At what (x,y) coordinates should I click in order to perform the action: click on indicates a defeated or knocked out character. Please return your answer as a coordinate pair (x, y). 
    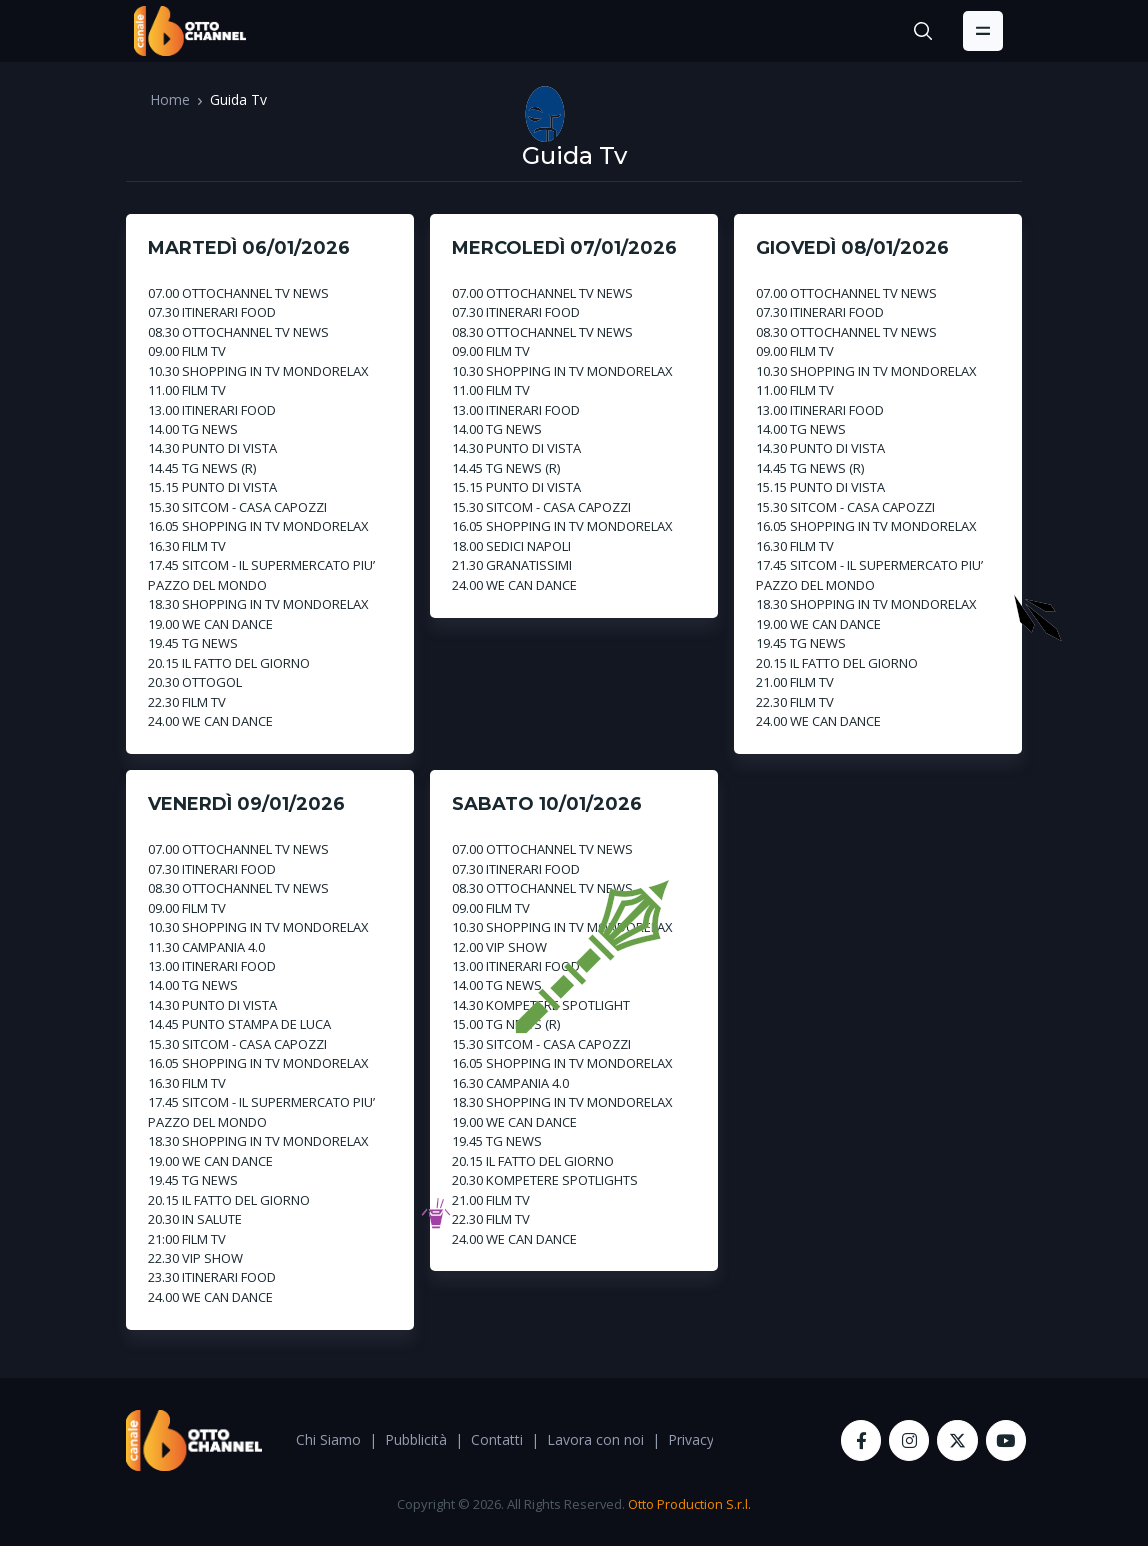
    Looking at the image, I should click on (544, 114).